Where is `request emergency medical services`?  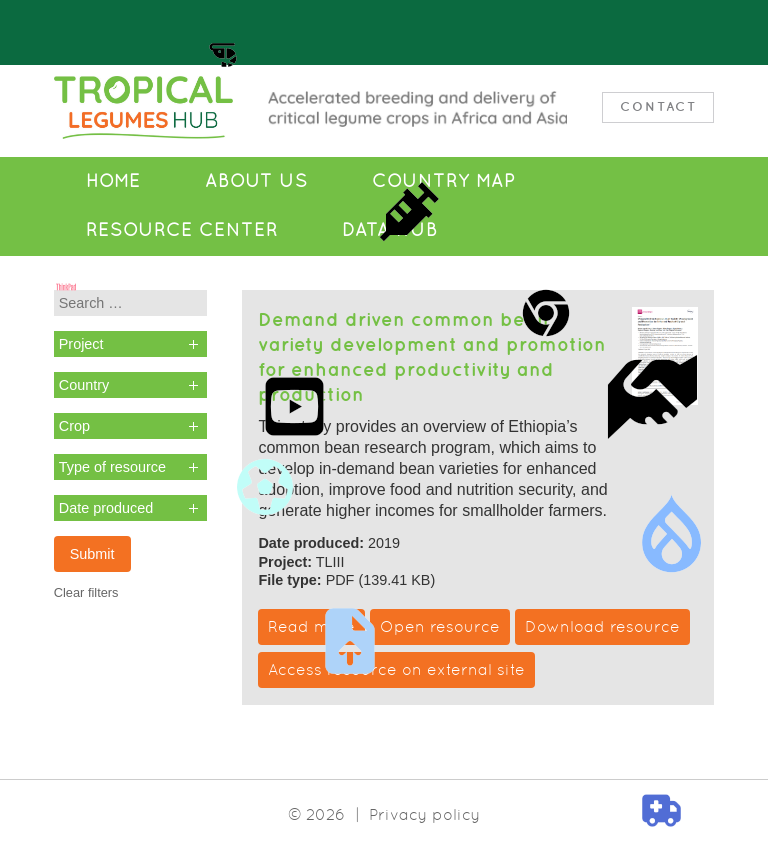 request emergency medical services is located at coordinates (661, 809).